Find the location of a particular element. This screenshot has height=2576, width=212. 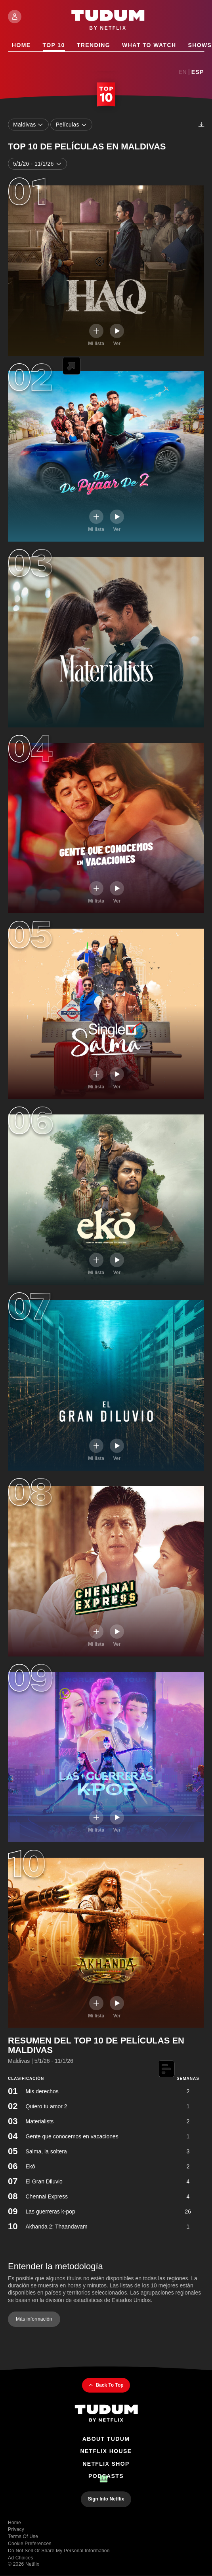

close or dismiss a dialog is located at coordinates (99, 261).